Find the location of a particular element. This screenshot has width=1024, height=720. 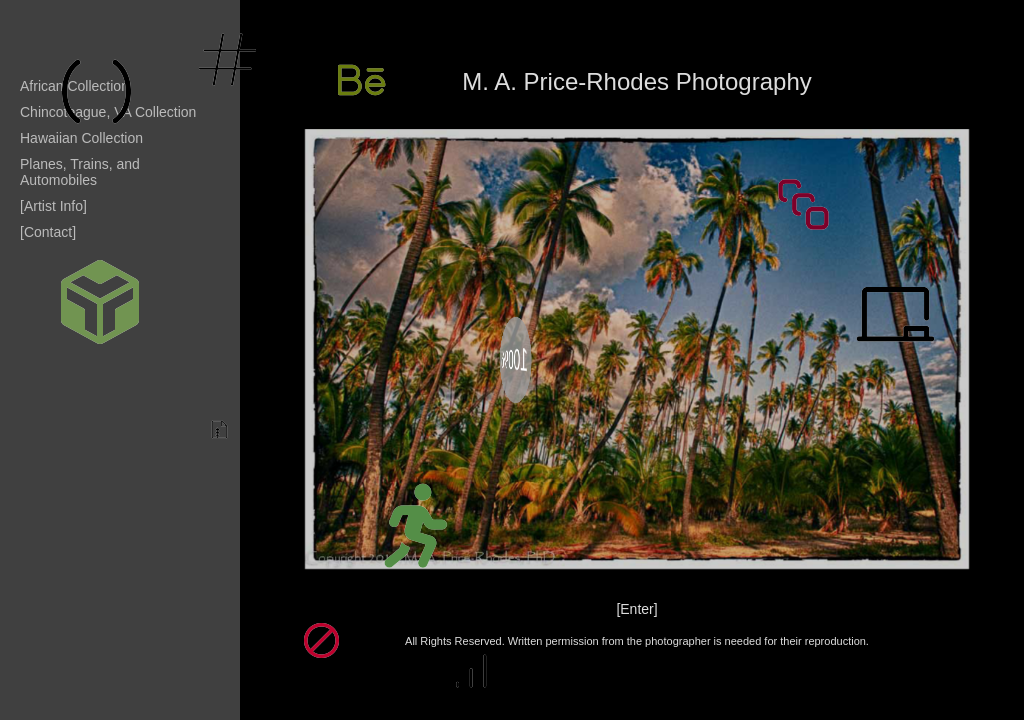

view stacked layers or cards is located at coordinates (803, 204).